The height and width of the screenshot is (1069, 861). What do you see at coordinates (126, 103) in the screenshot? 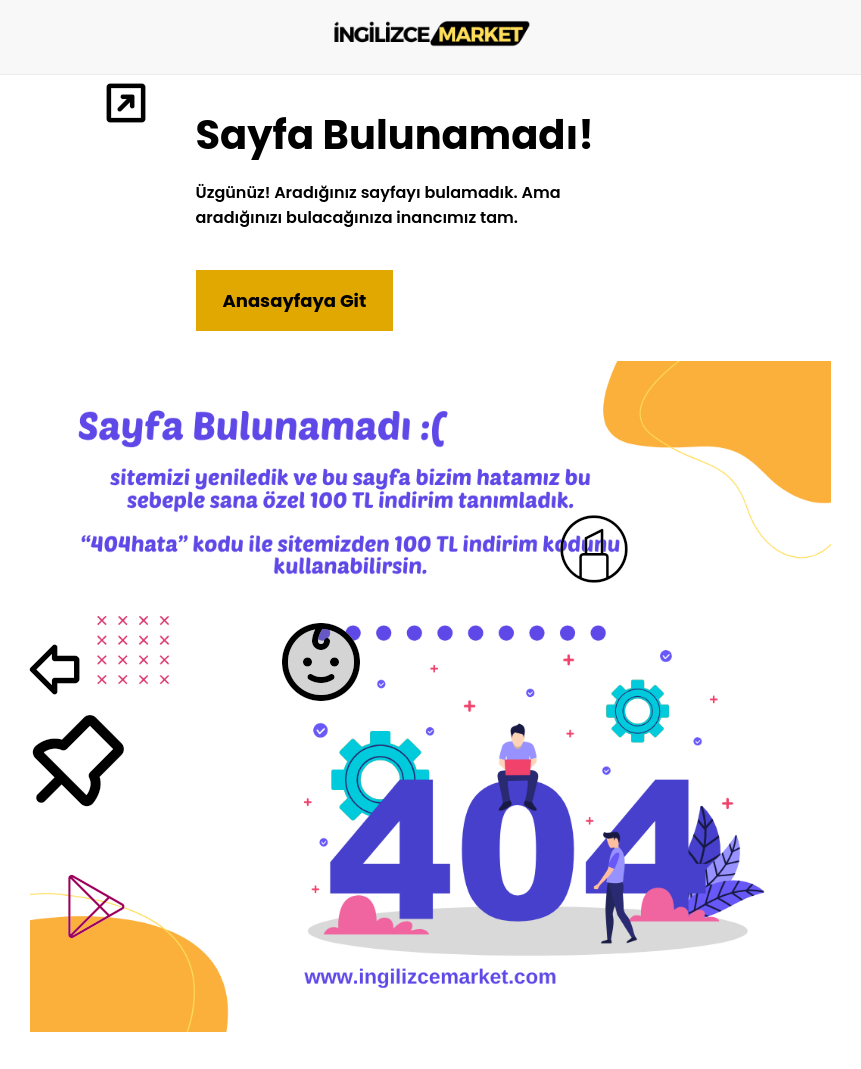
I see `open link in new window` at bounding box center [126, 103].